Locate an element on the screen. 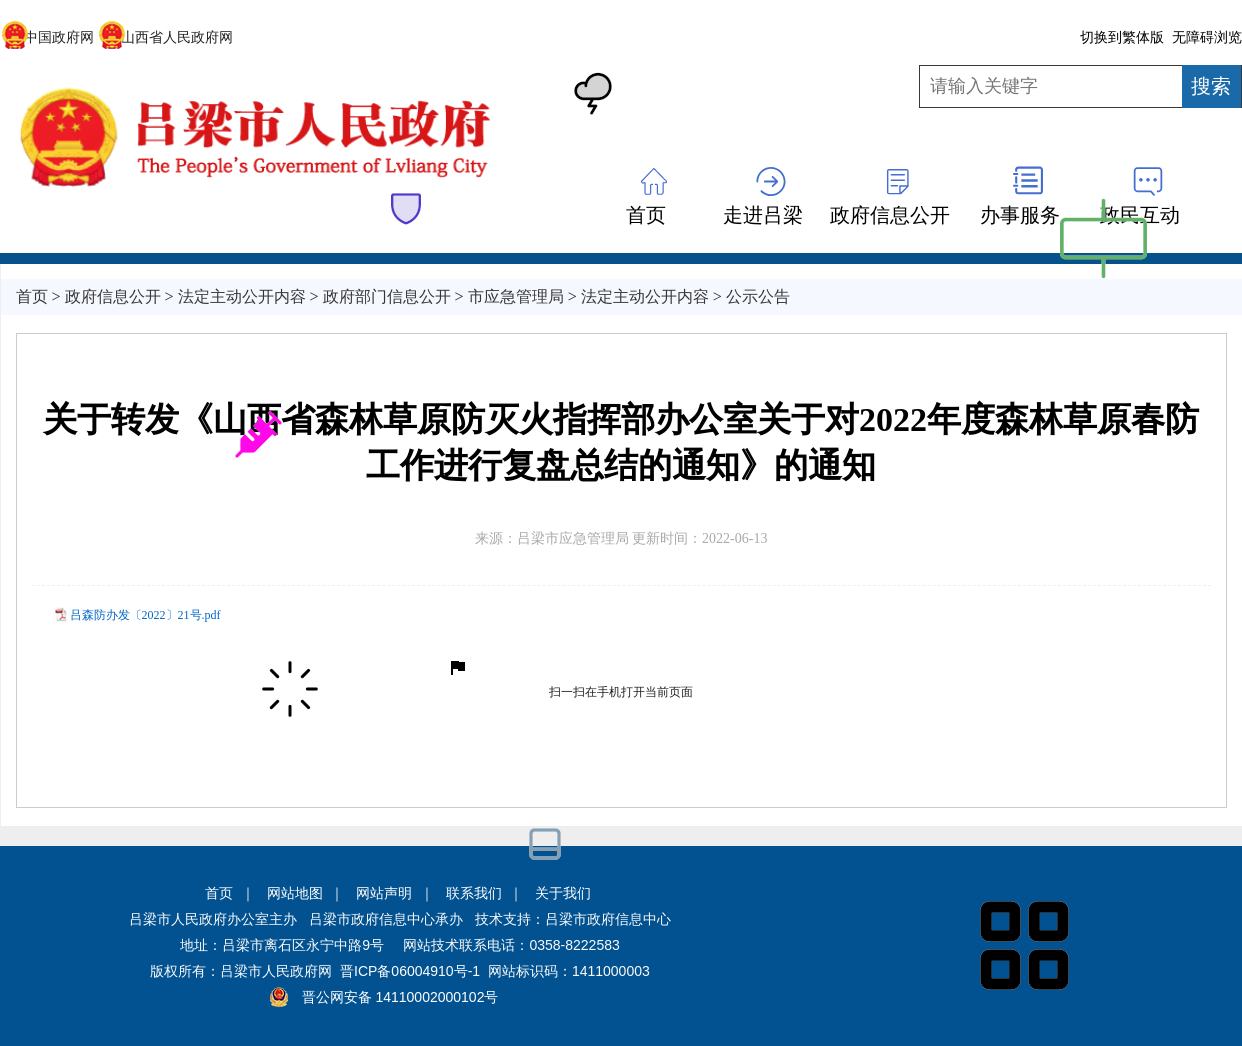 The height and width of the screenshot is (1046, 1242). access security or privacy settings is located at coordinates (406, 207).